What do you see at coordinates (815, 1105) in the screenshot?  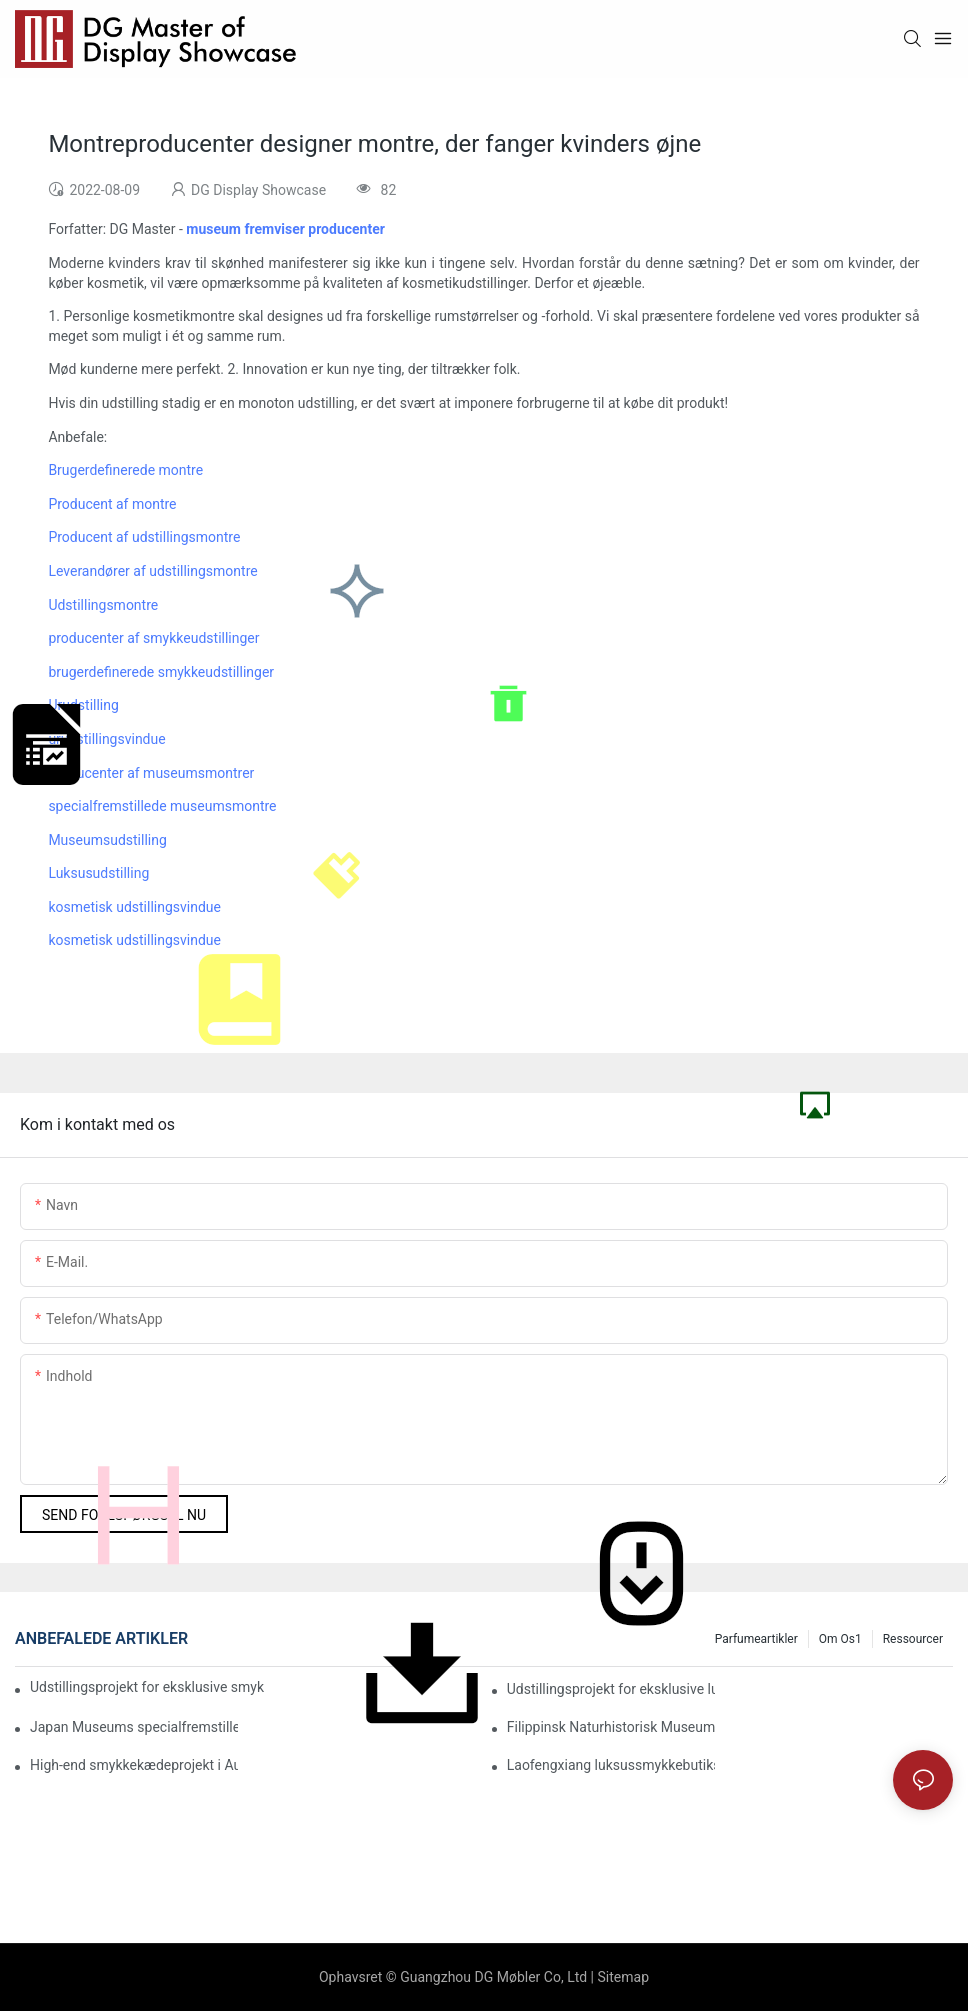 I see `stream content to an airplay-enabled device` at bounding box center [815, 1105].